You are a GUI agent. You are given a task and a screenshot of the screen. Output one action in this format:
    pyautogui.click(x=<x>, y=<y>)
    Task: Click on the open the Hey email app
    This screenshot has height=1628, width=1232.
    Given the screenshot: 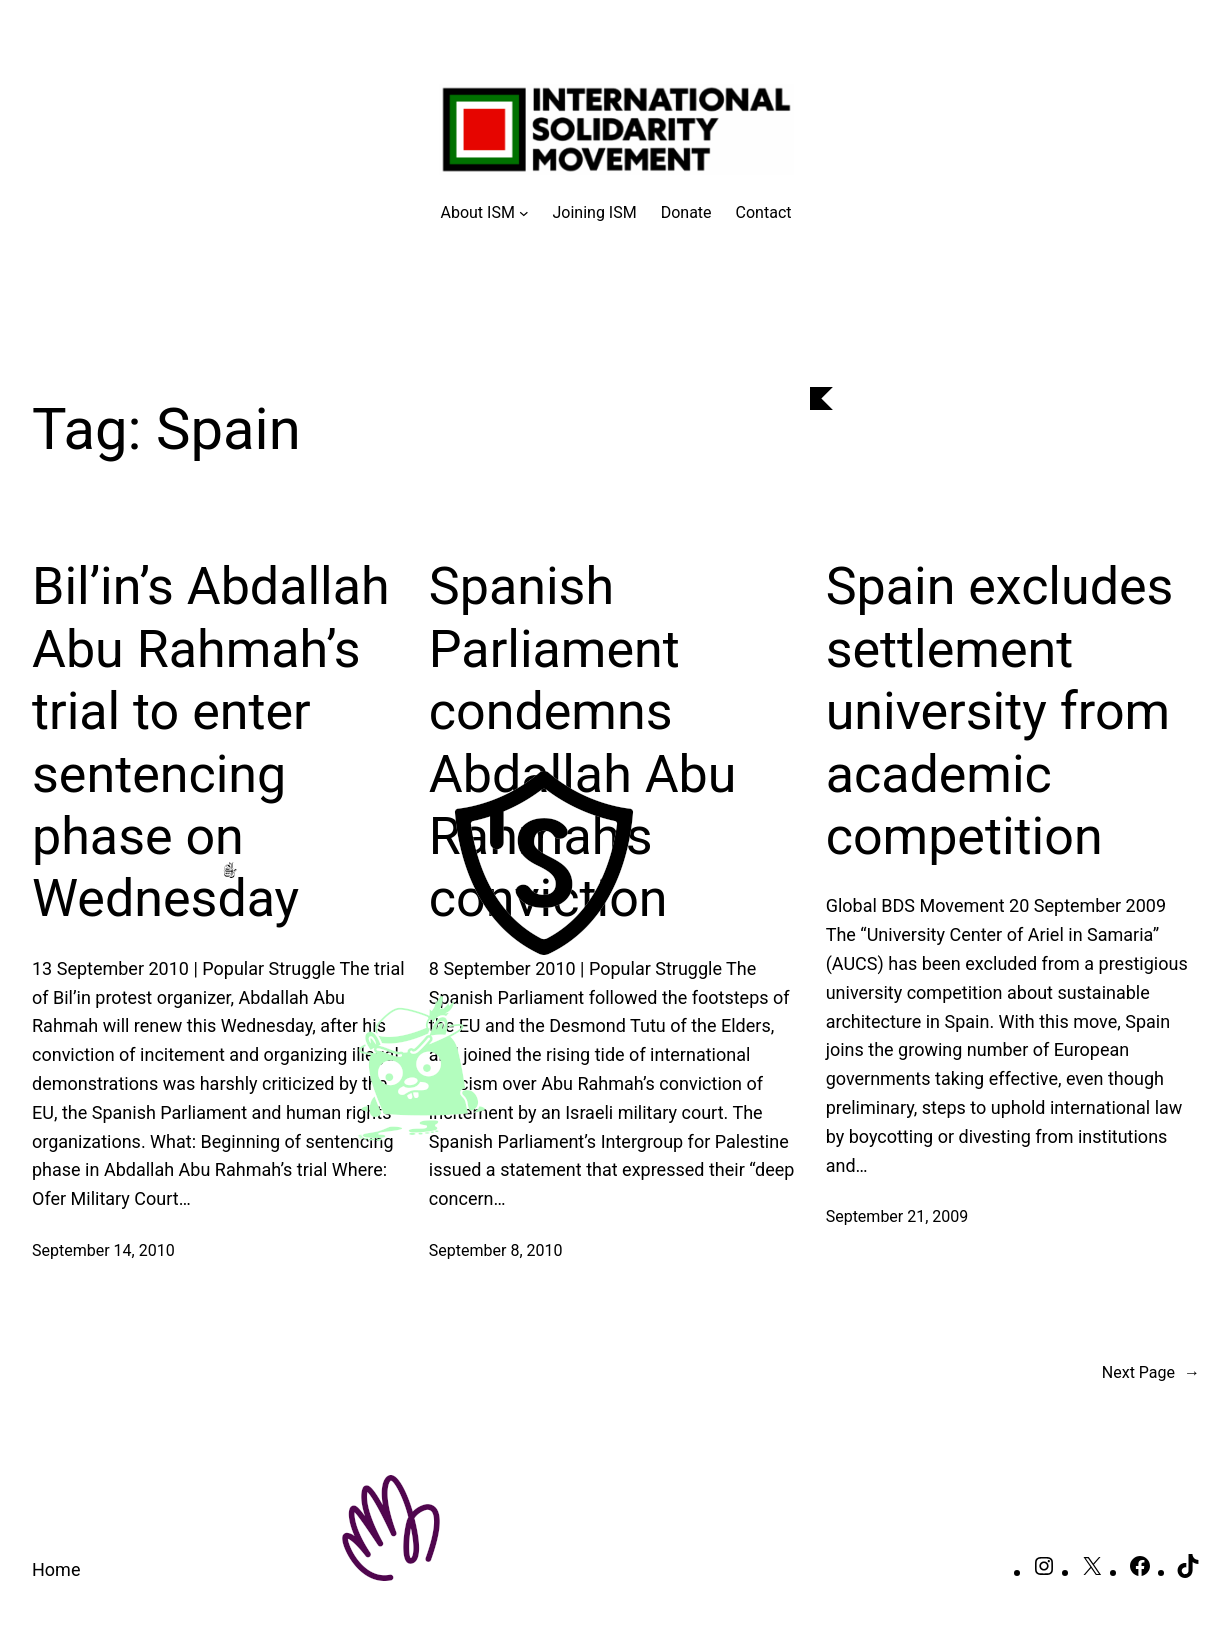 What is the action you would take?
    pyautogui.click(x=391, y=1528)
    